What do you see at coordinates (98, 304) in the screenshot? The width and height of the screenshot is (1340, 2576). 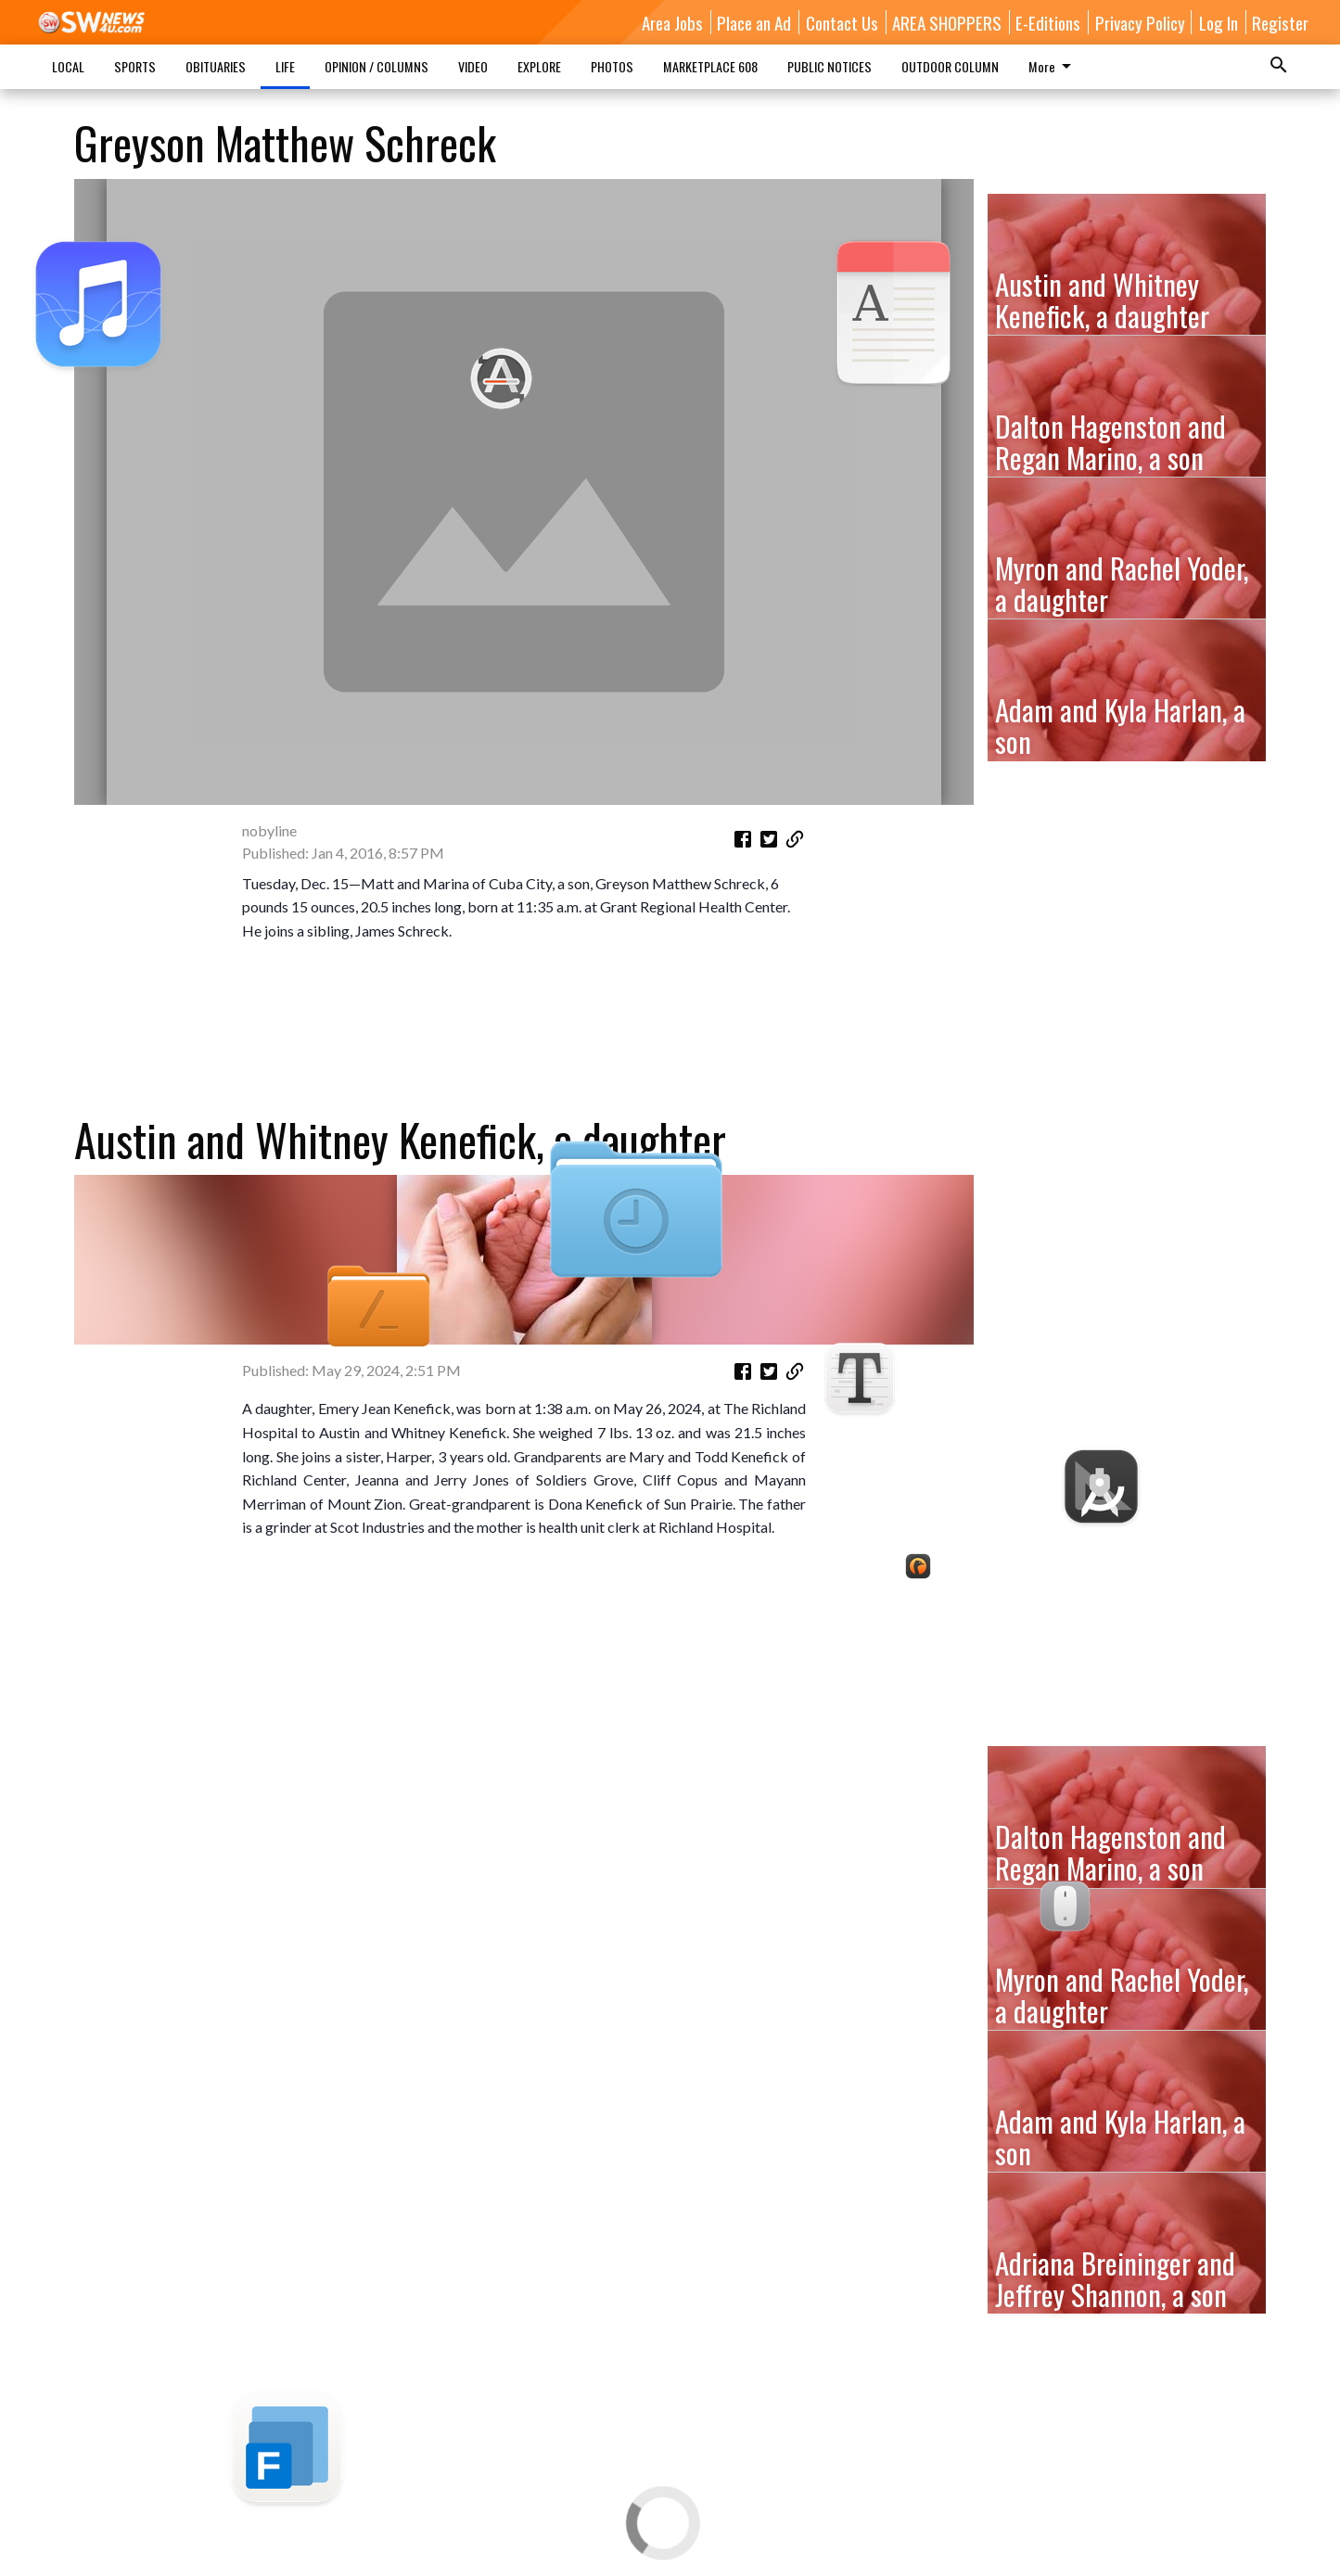 I see `open audacity audio editor` at bounding box center [98, 304].